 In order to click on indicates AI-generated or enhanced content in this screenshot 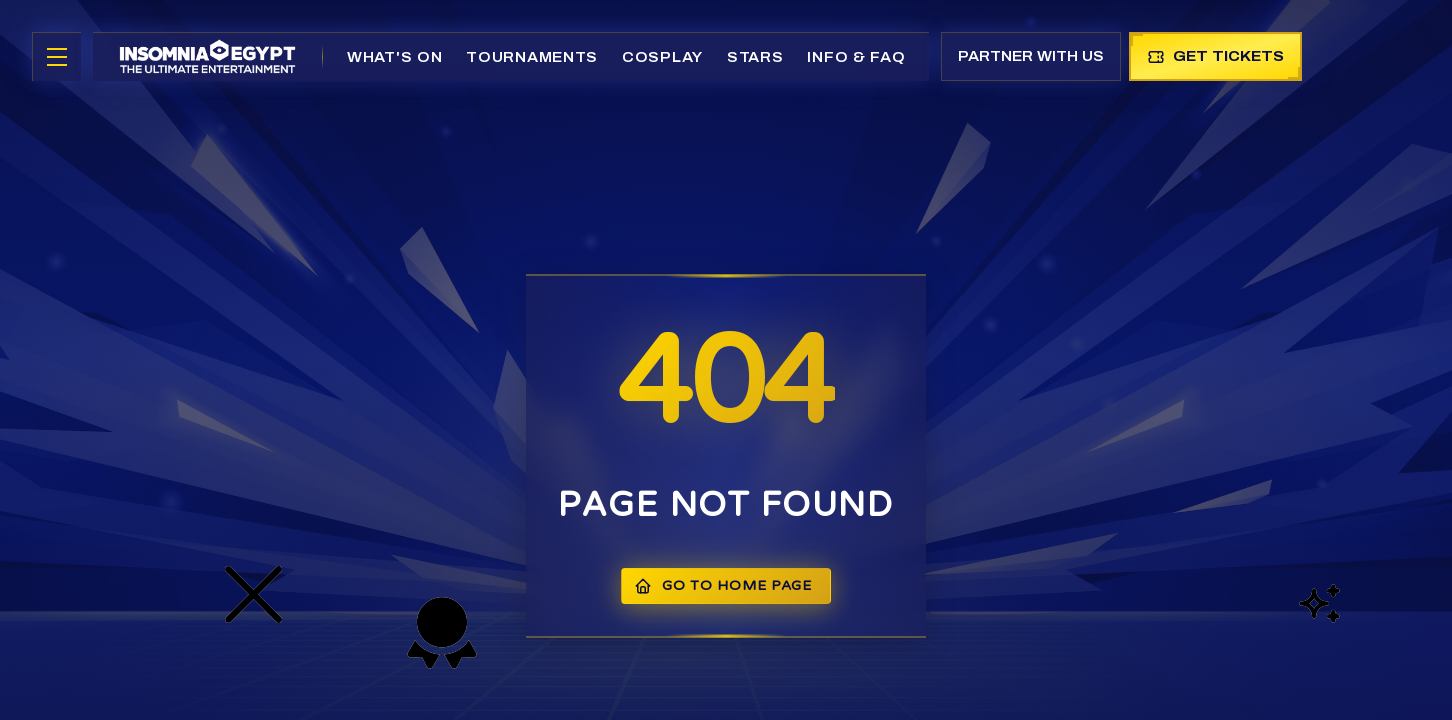, I will do `click(1320, 603)`.